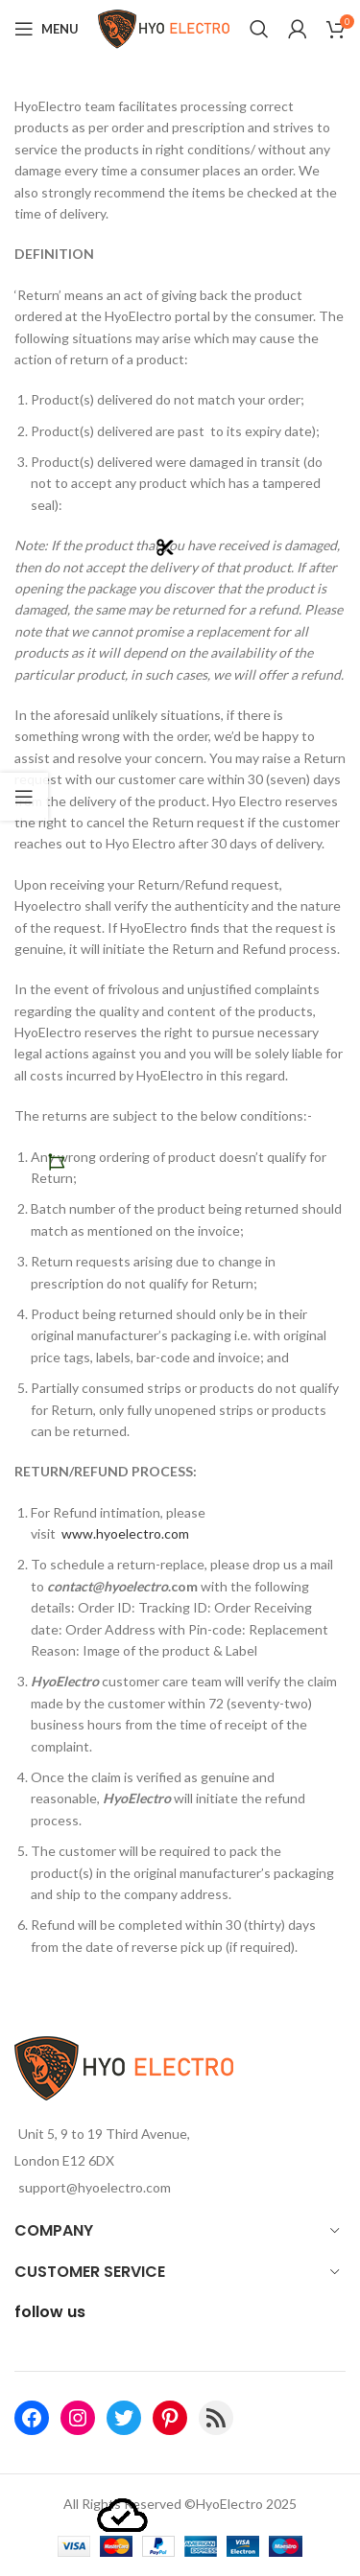 Image resolution: width=360 pixels, height=2576 pixels. Describe the element at coordinates (122, 2515) in the screenshot. I see `file successfully uploaded to cloud` at that location.